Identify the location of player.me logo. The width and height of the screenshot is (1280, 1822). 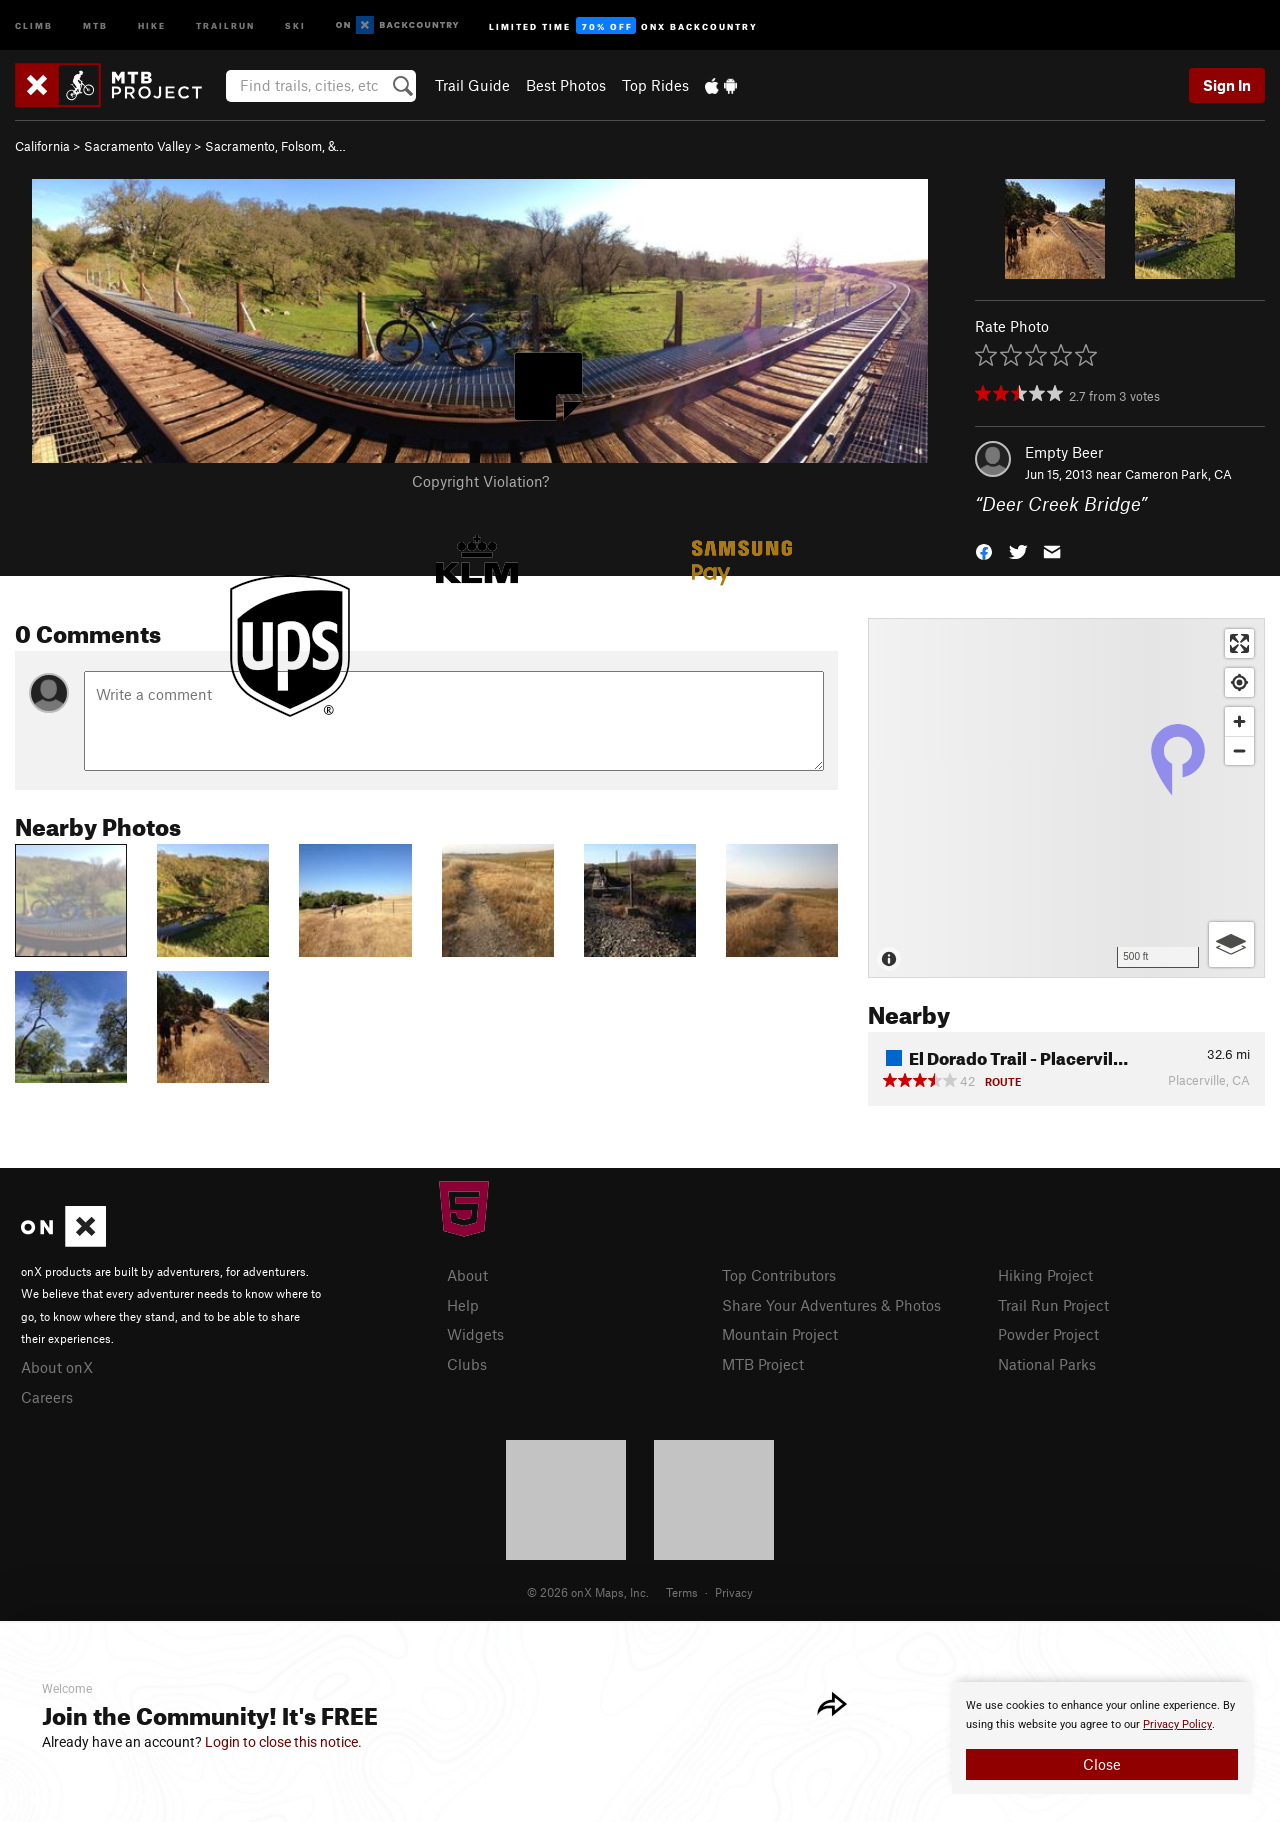
(1178, 760).